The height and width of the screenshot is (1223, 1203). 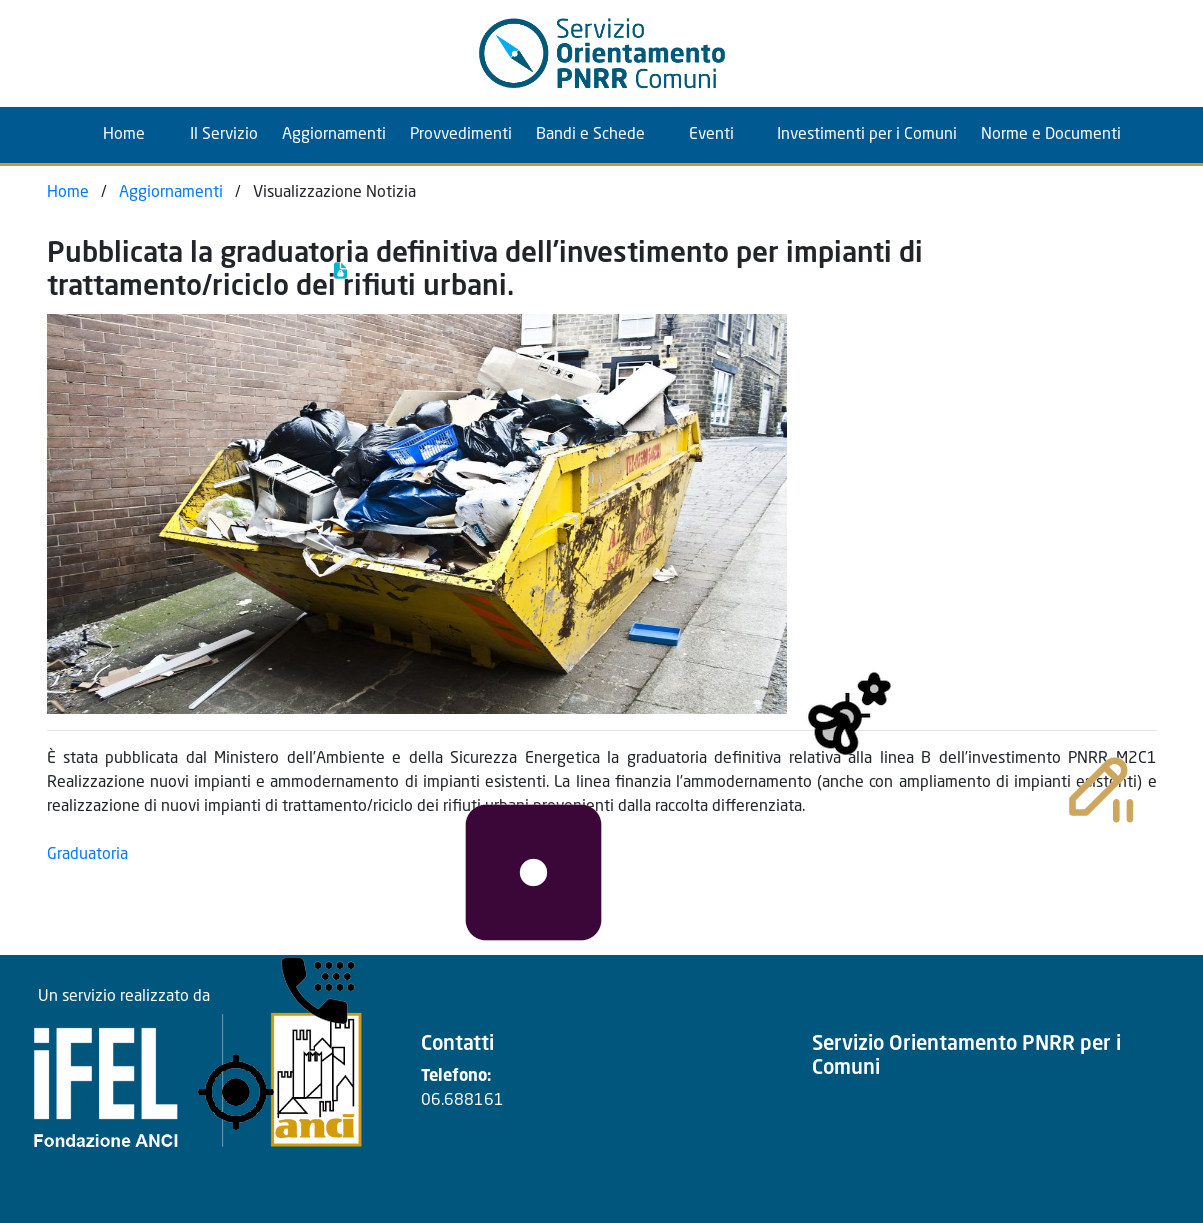 What do you see at coordinates (340, 270) in the screenshot?
I see `view a protected or encrypted document` at bounding box center [340, 270].